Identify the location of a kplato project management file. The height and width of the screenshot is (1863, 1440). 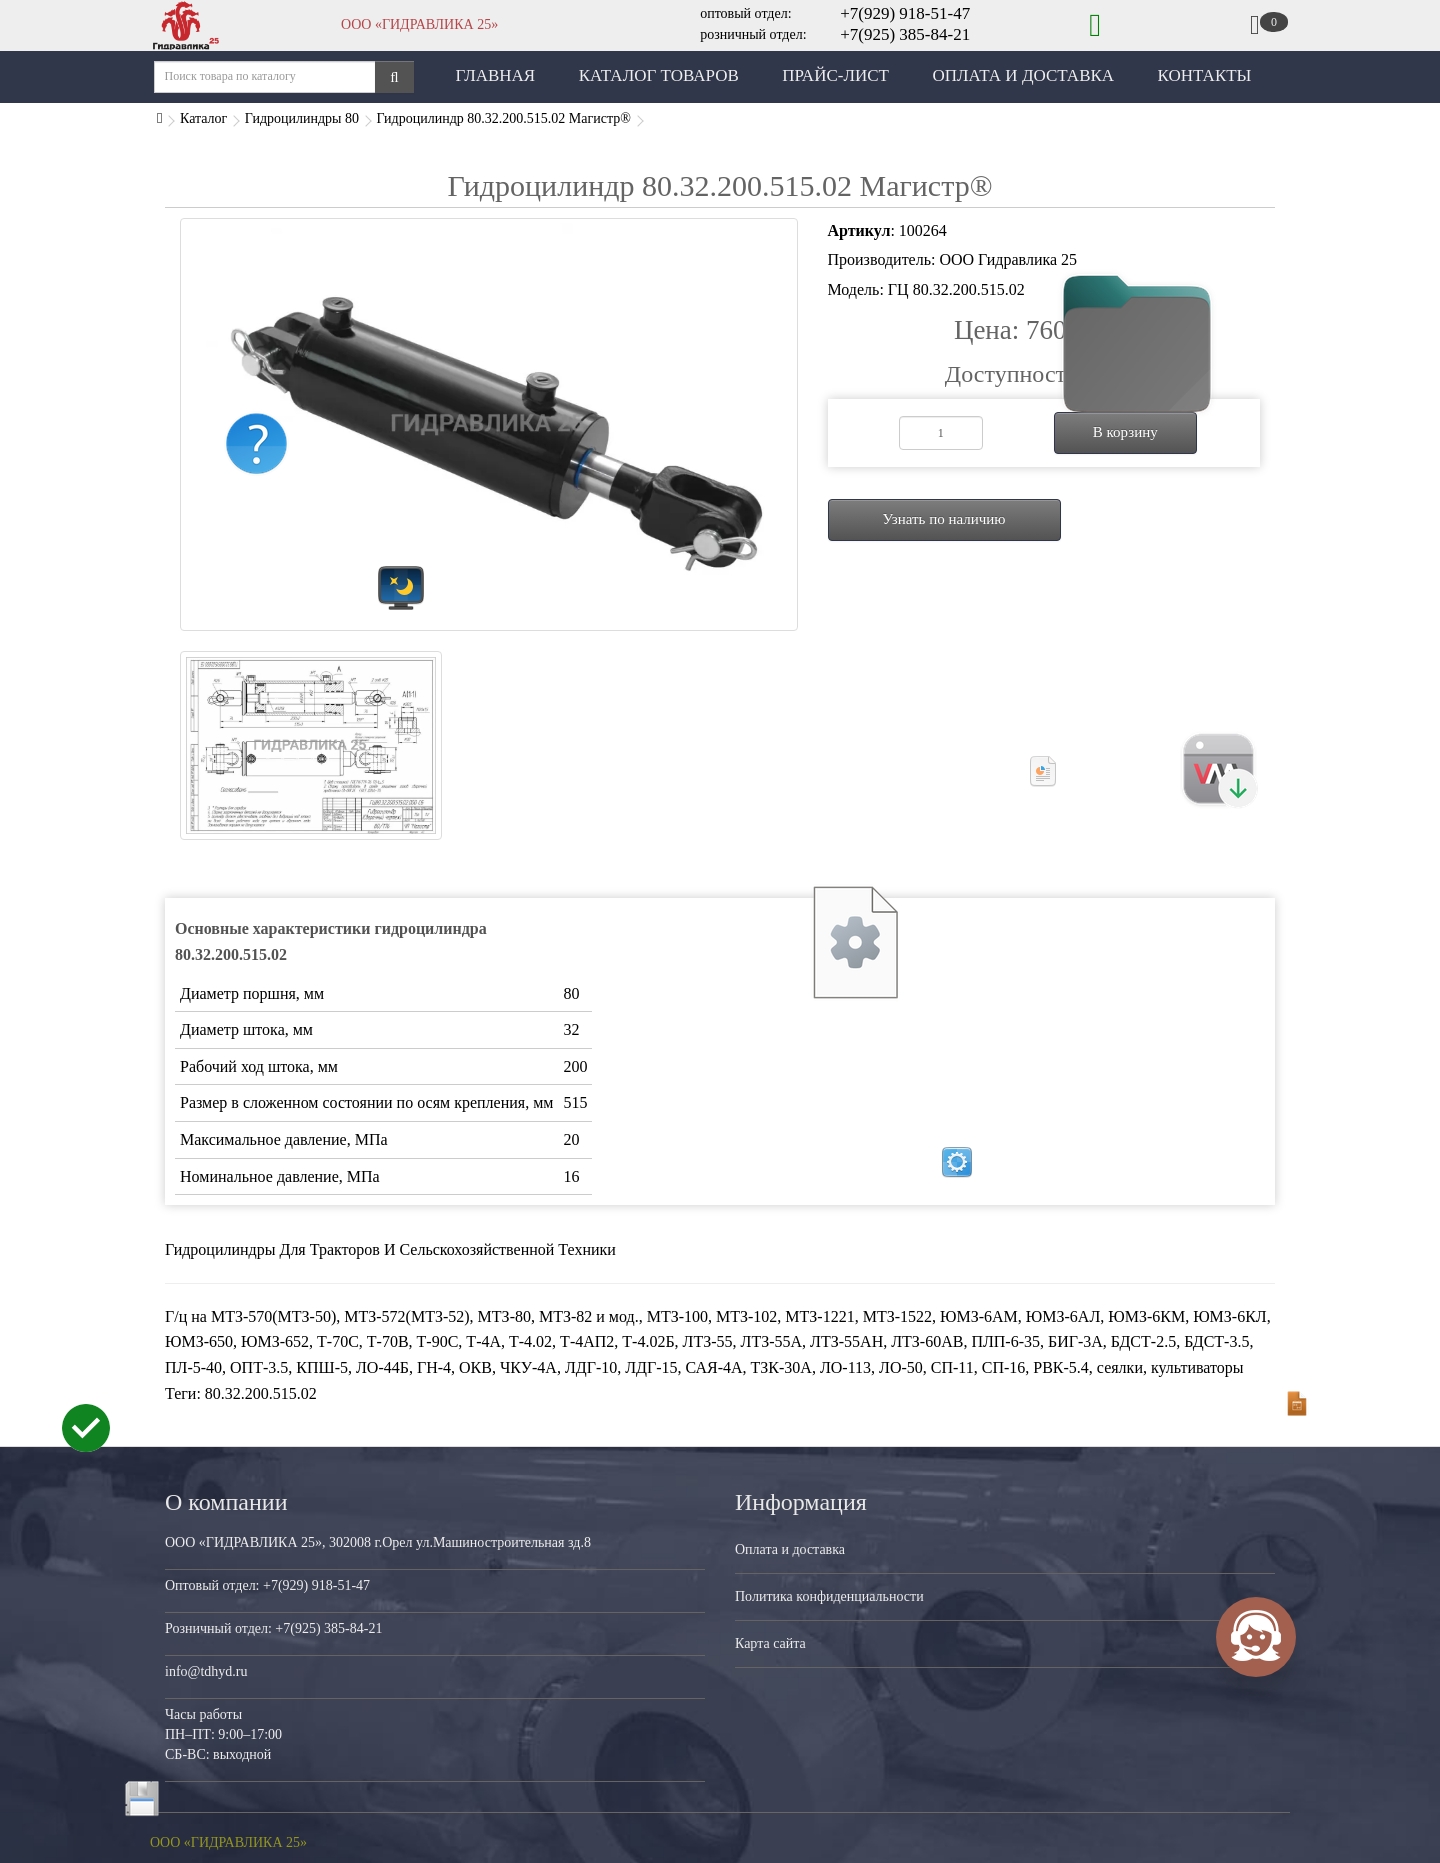
(1297, 1404).